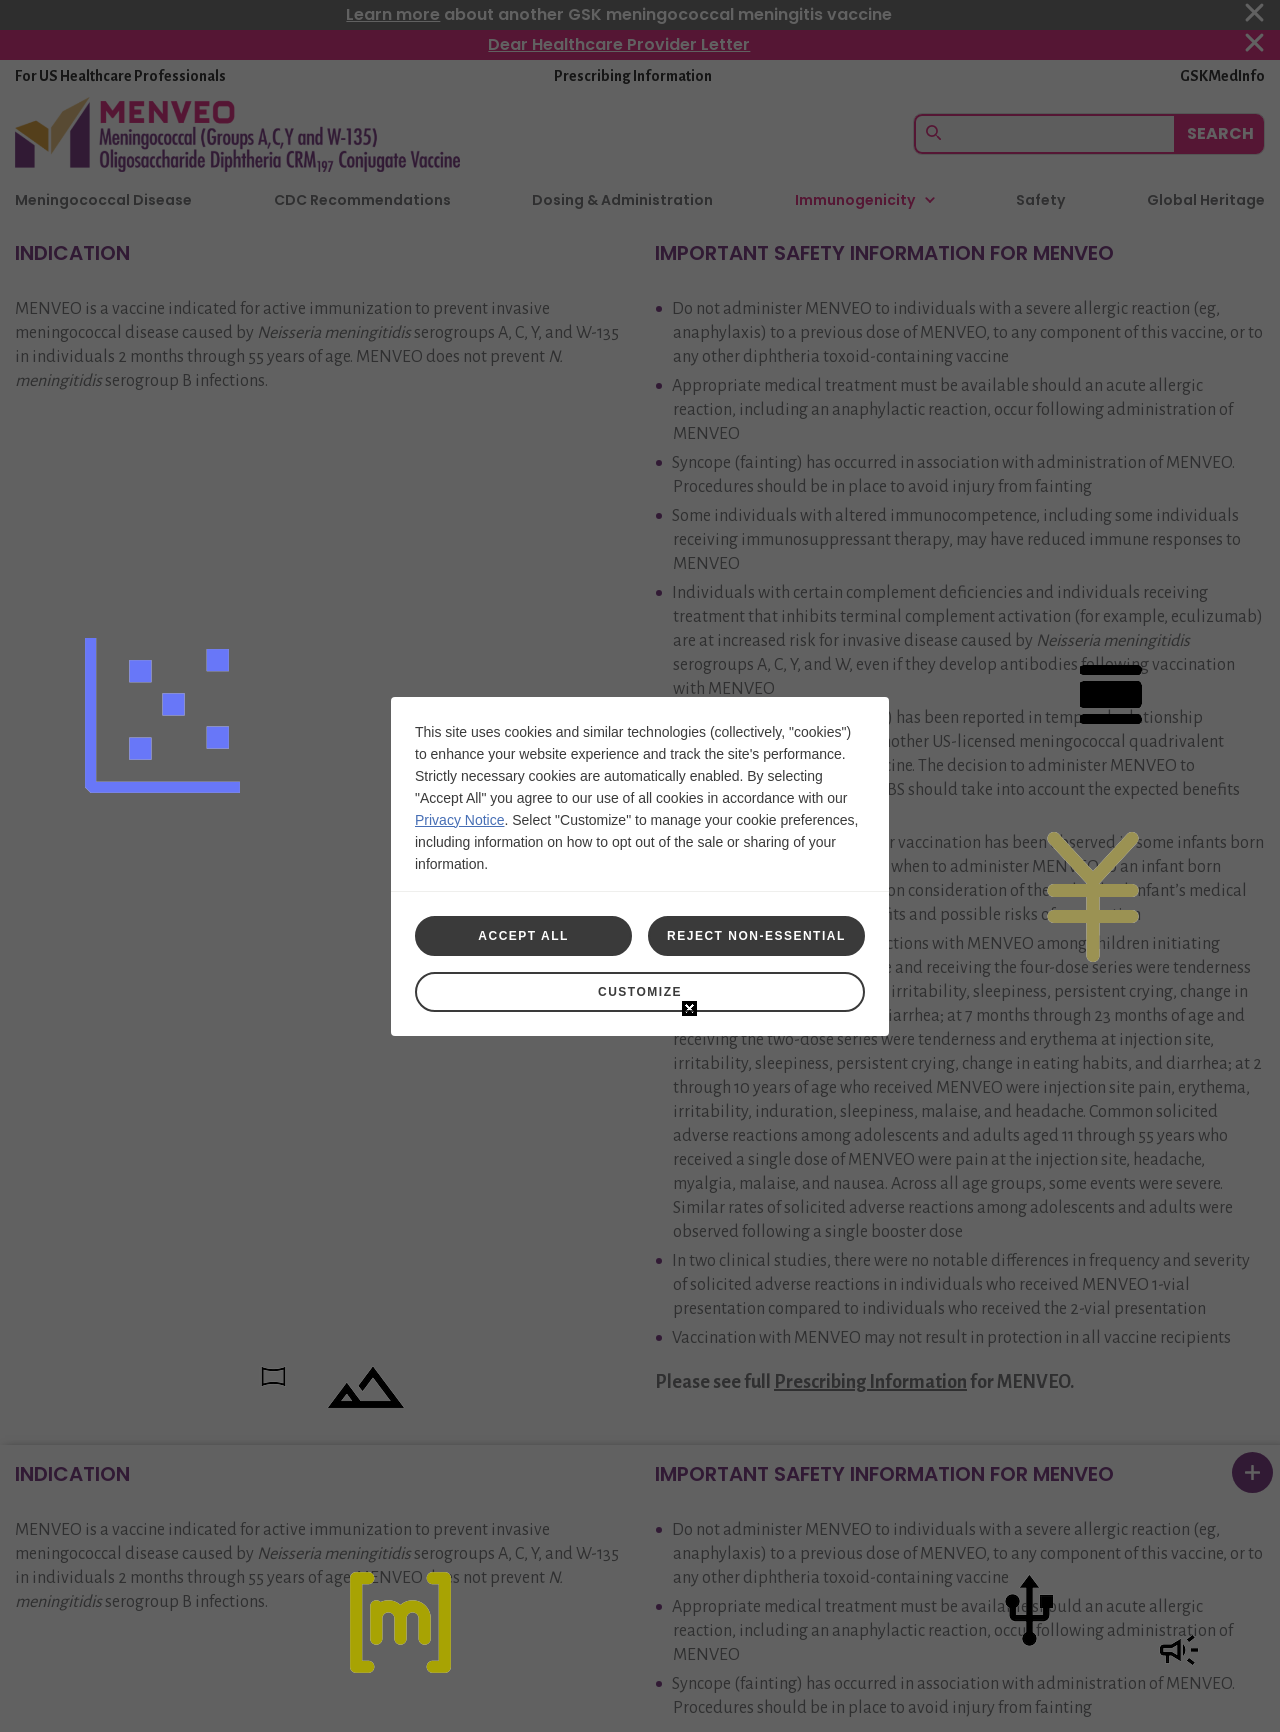 The image size is (1280, 1732). Describe the element at coordinates (162, 726) in the screenshot. I see `view scatter plot visualization` at that location.